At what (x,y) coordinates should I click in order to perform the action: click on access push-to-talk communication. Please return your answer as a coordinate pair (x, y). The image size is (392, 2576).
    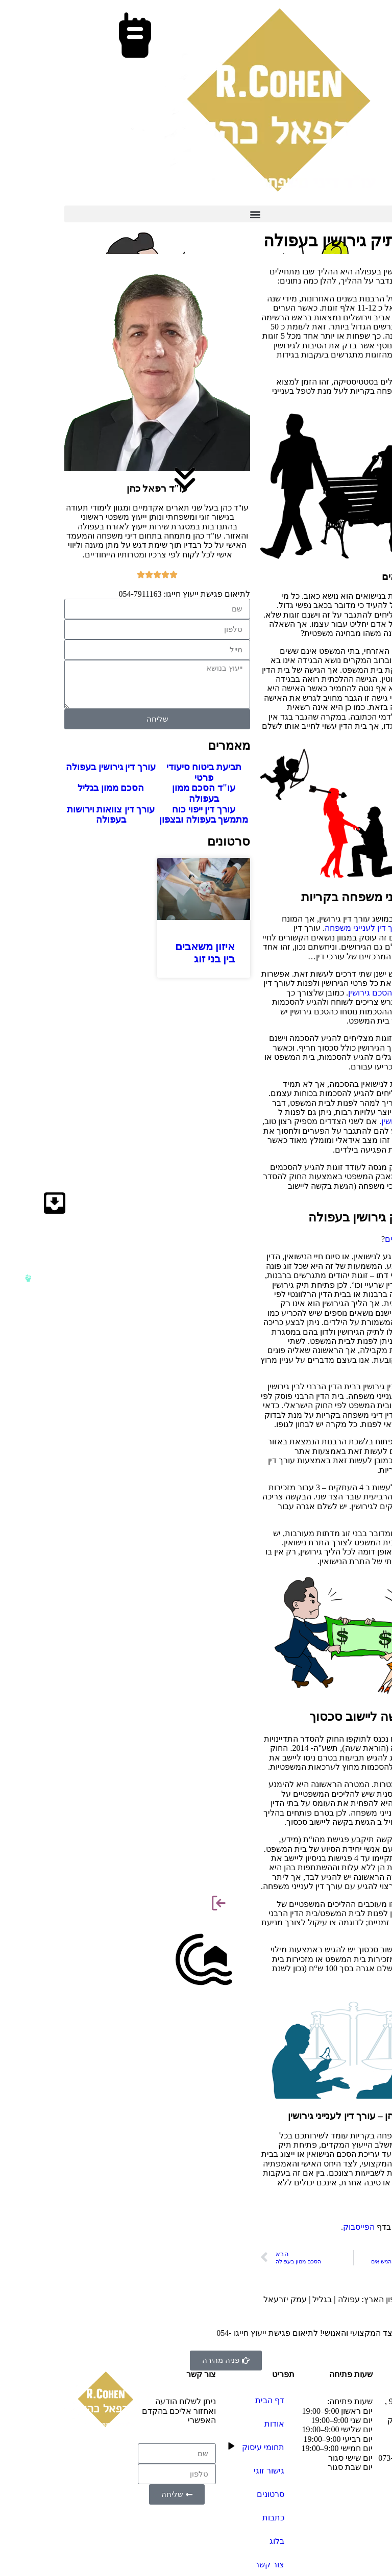
    Looking at the image, I should click on (135, 36).